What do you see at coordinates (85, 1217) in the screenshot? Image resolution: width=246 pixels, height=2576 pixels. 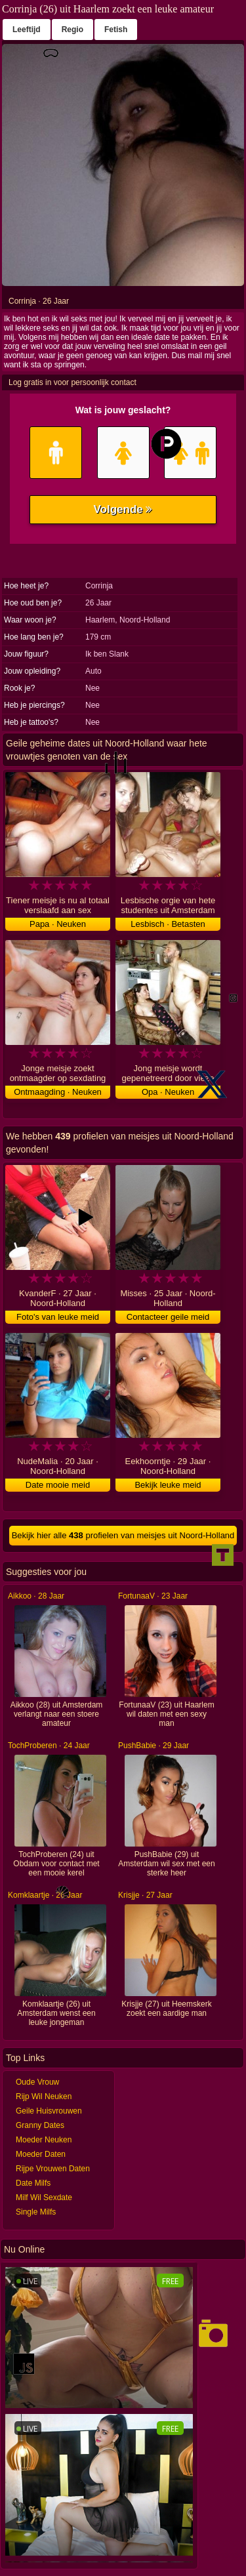 I see `play media or start playback` at bounding box center [85, 1217].